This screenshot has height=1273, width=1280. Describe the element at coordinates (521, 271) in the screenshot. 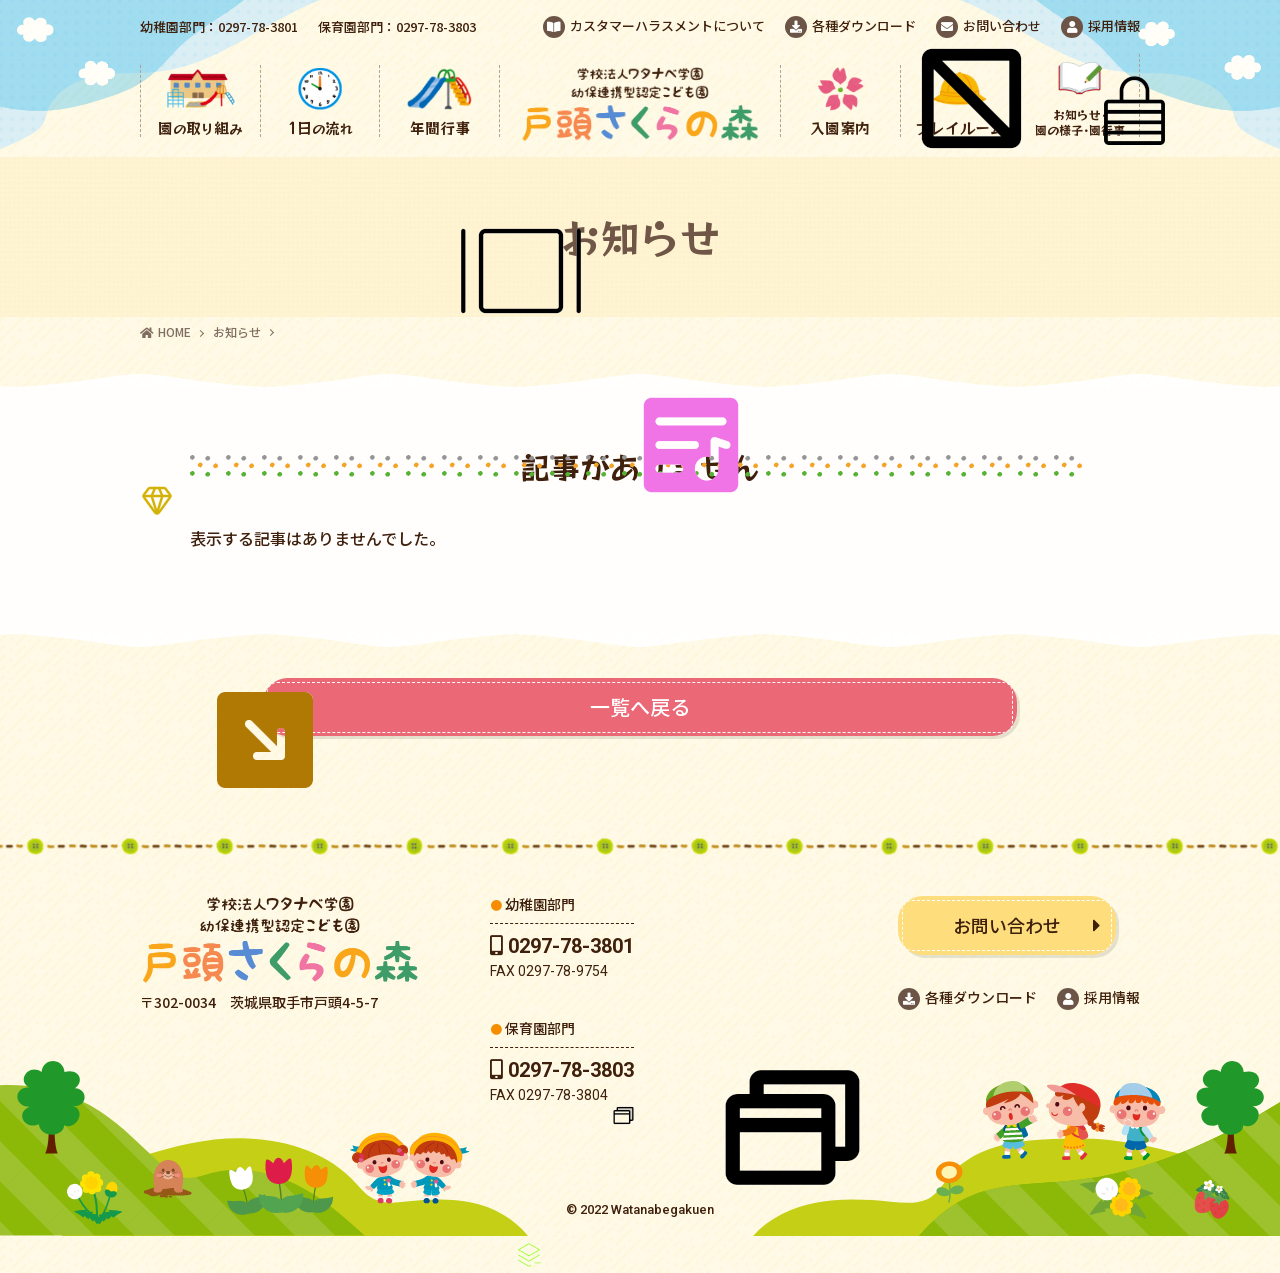

I see `start a slideshow presentation` at that location.